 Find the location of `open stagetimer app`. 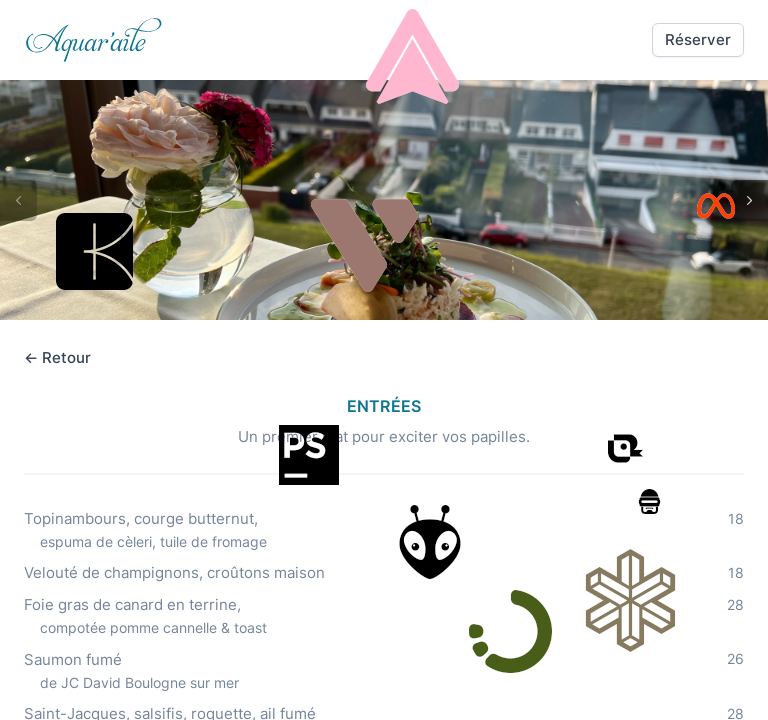

open stagetimer app is located at coordinates (510, 631).